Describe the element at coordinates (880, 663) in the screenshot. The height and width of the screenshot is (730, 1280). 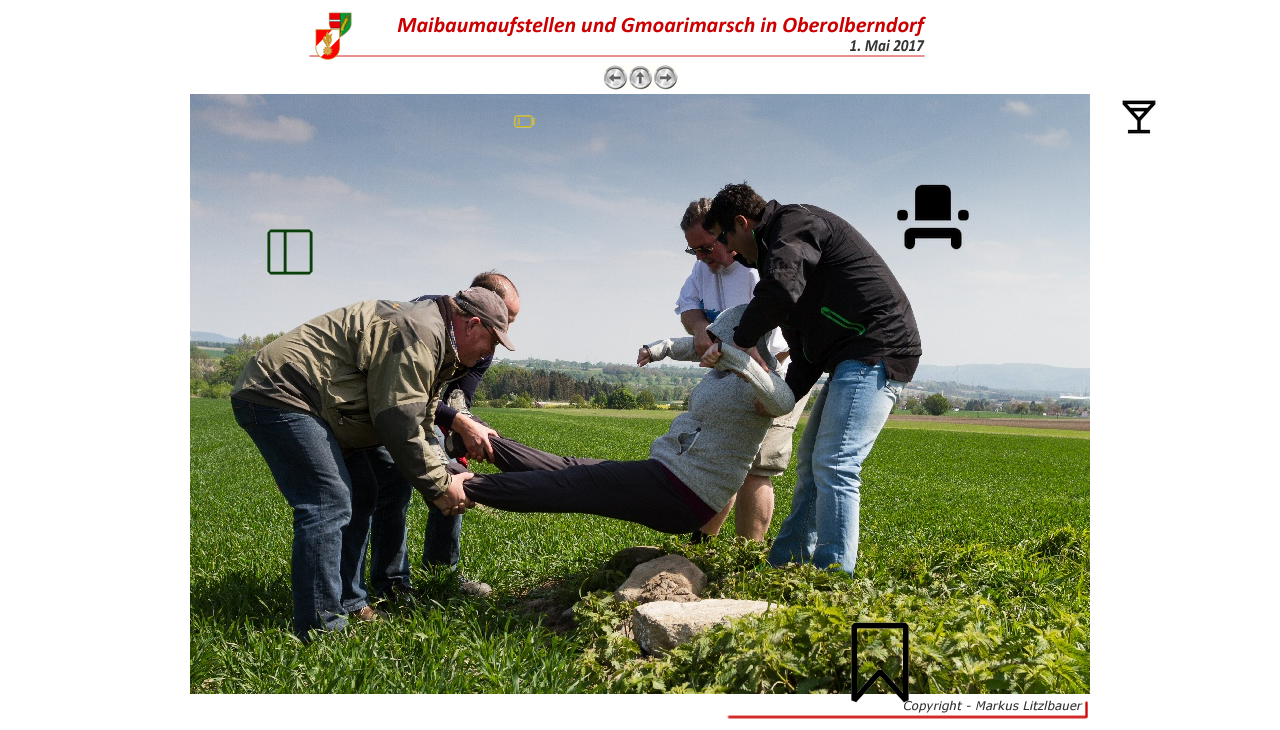
I see `bookmark this item for later` at that location.